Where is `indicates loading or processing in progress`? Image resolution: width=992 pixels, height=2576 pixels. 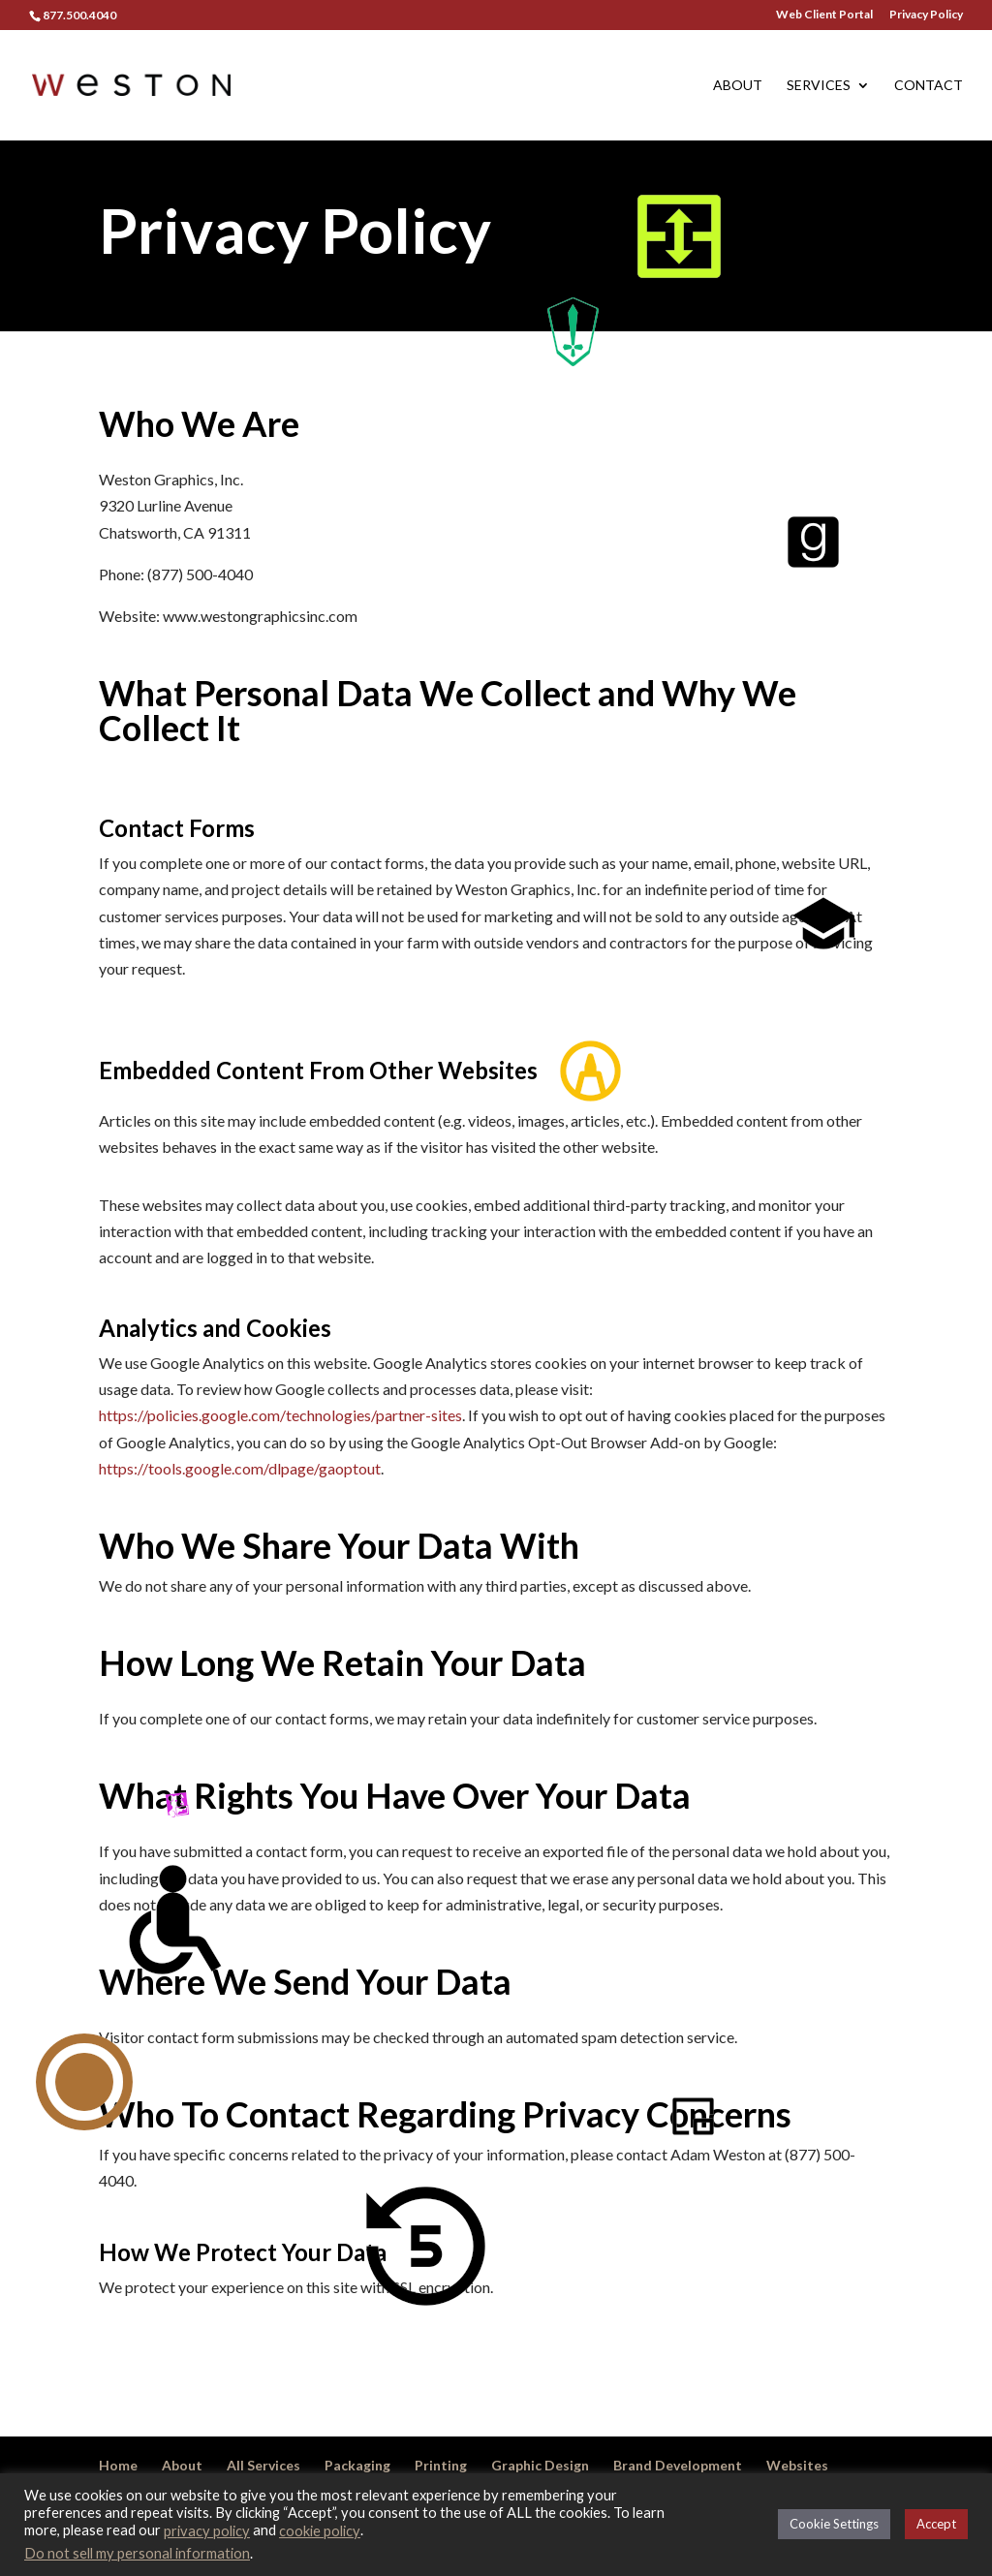
indicates loading or processing in progress is located at coordinates (84, 2082).